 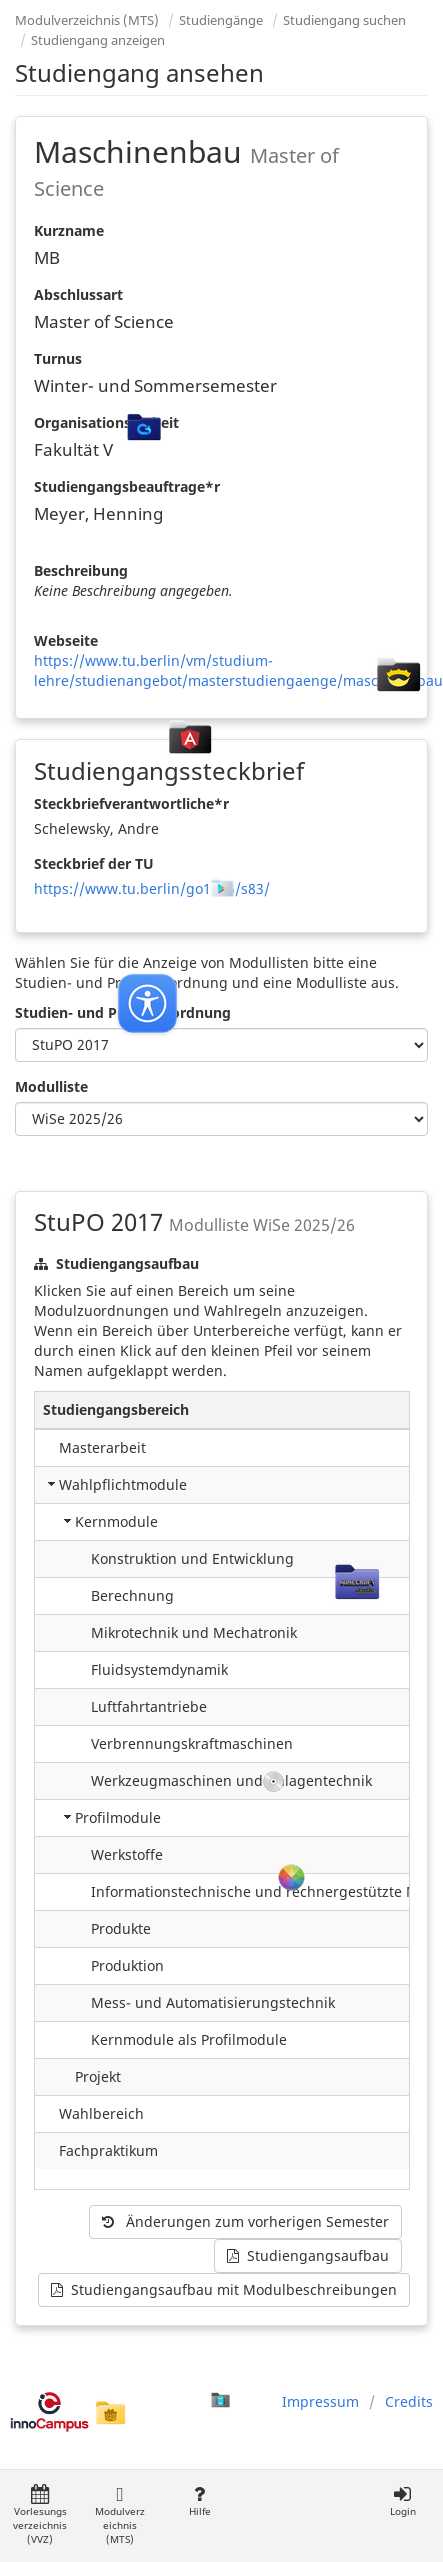 What do you see at coordinates (190, 738) in the screenshot?
I see `folder containing Angular project files` at bounding box center [190, 738].